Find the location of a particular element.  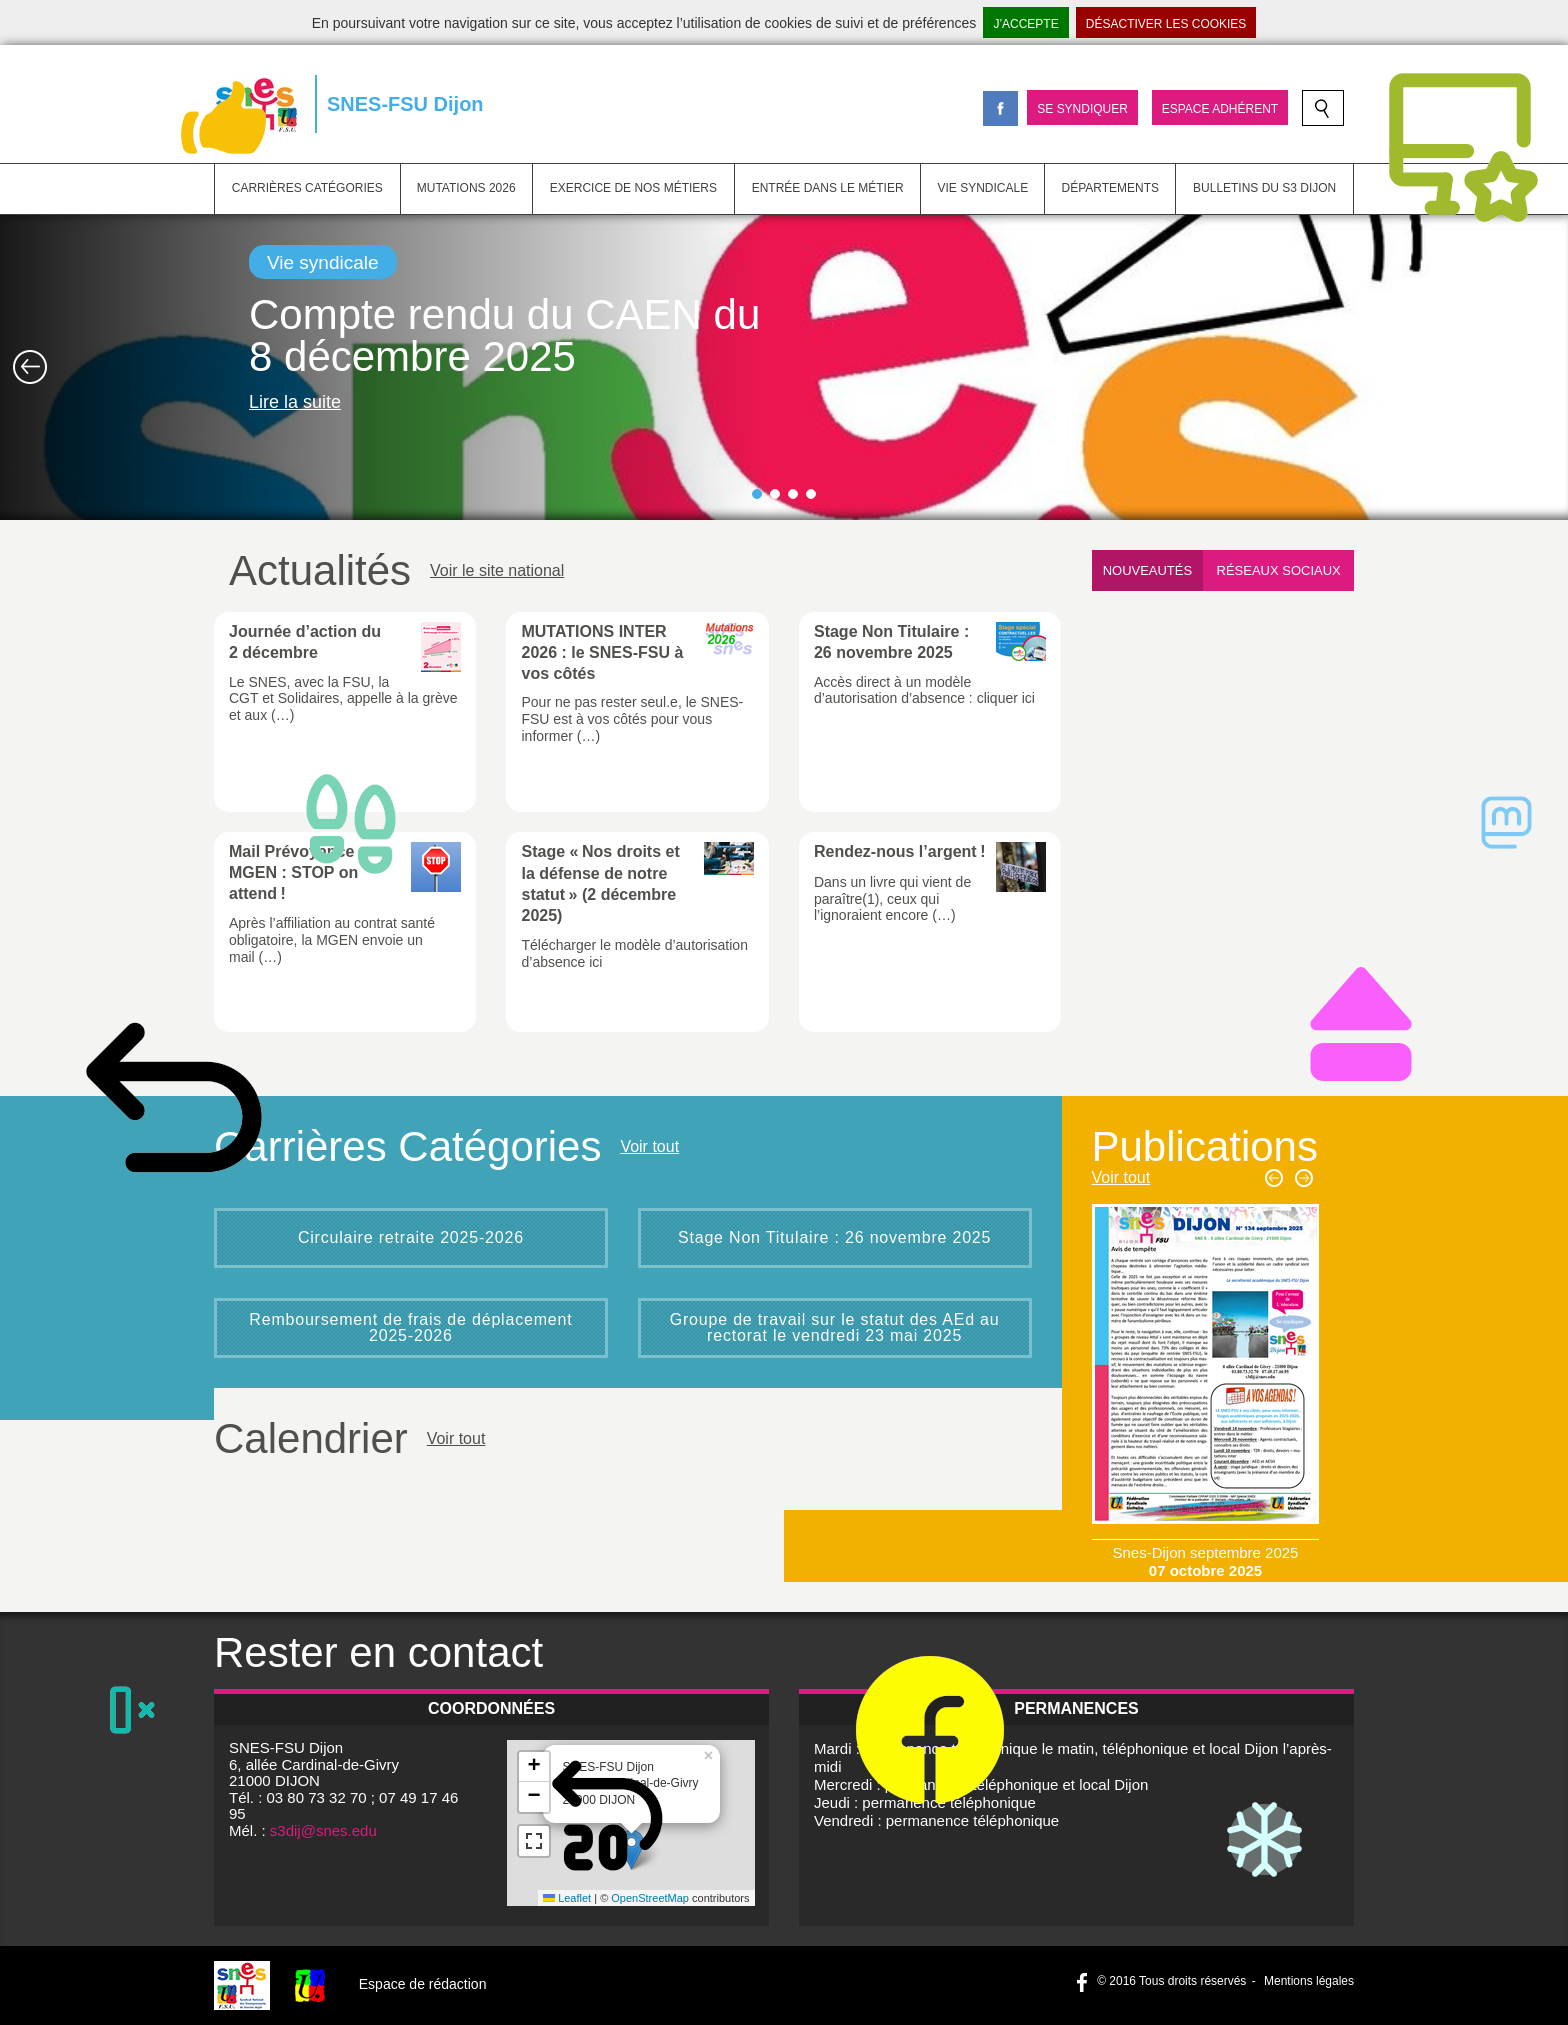

toggle air conditioning or cooling mode is located at coordinates (1264, 1839).